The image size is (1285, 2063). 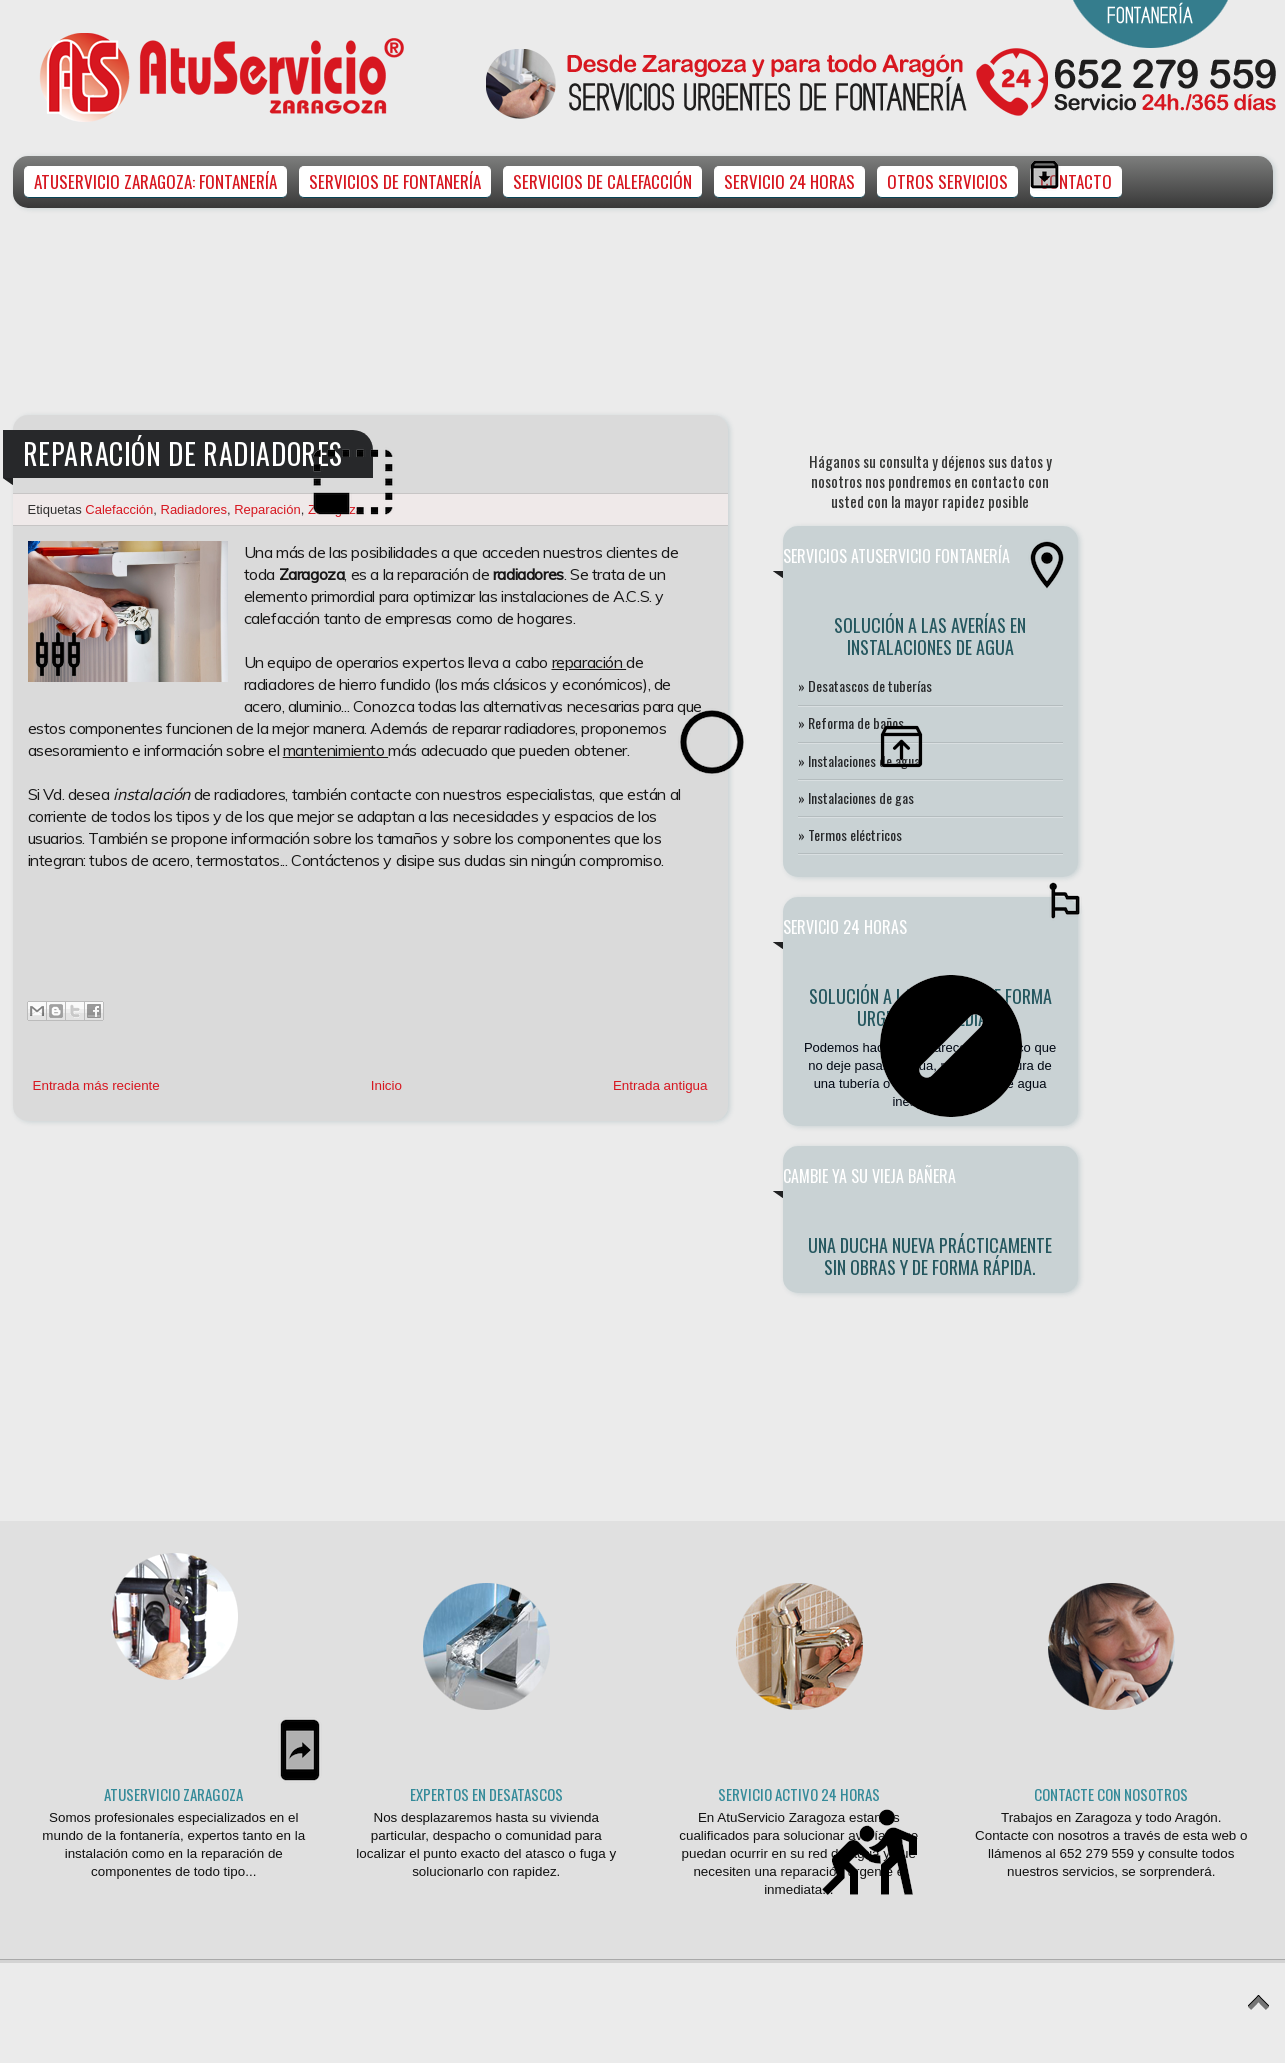 What do you see at coordinates (1064, 901) in the screenshot?
I see `access flag emoji options` at bounding box center [1064, 901].